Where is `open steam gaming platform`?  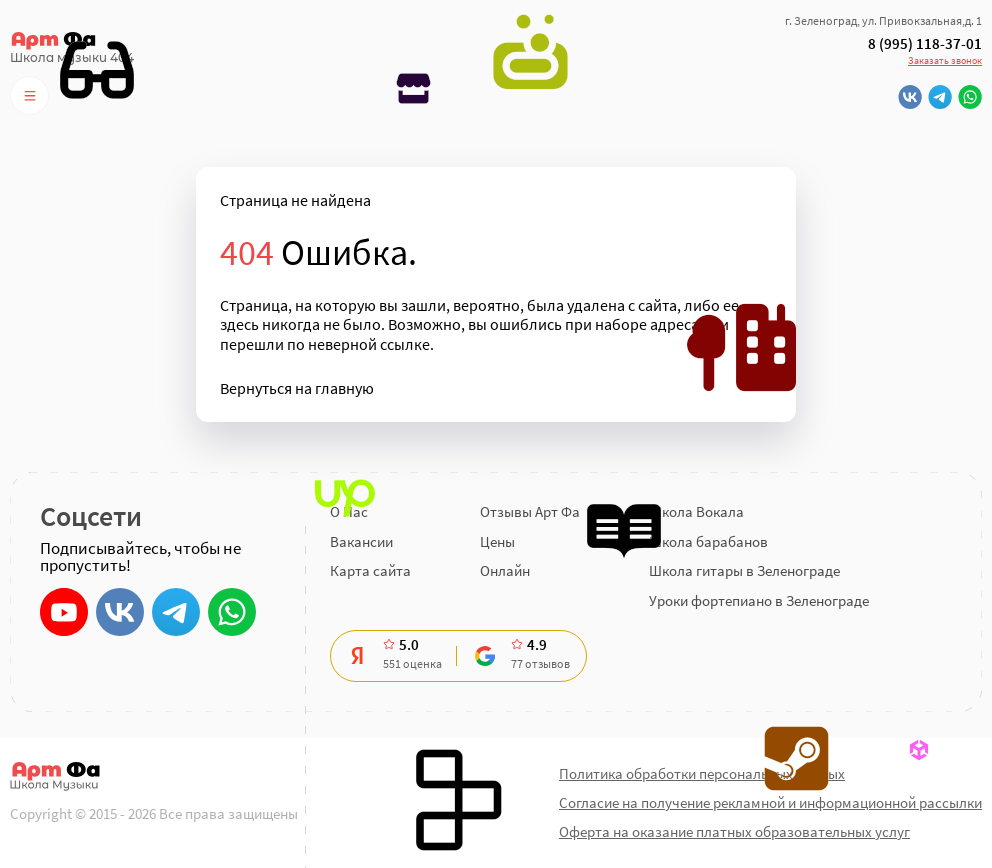 open steam gaming platform is located at coordinates (796, 758).